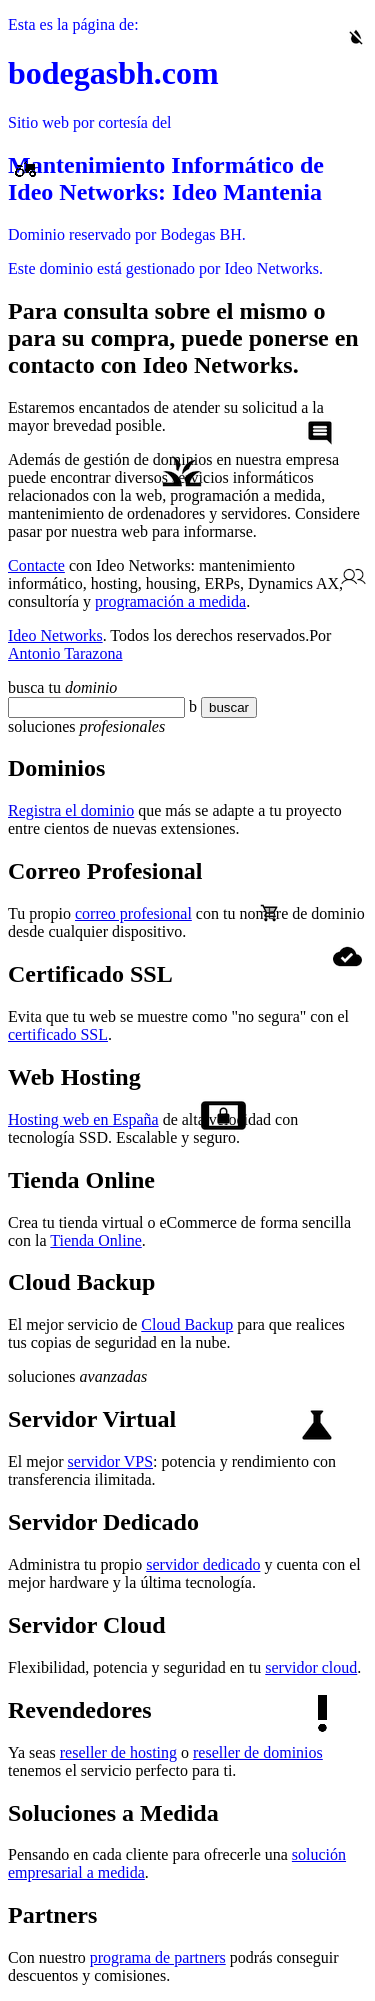  Describe the element at coordinates (270, 913) in the screenshot. I see `access grocery shopping list or cart` at that location.